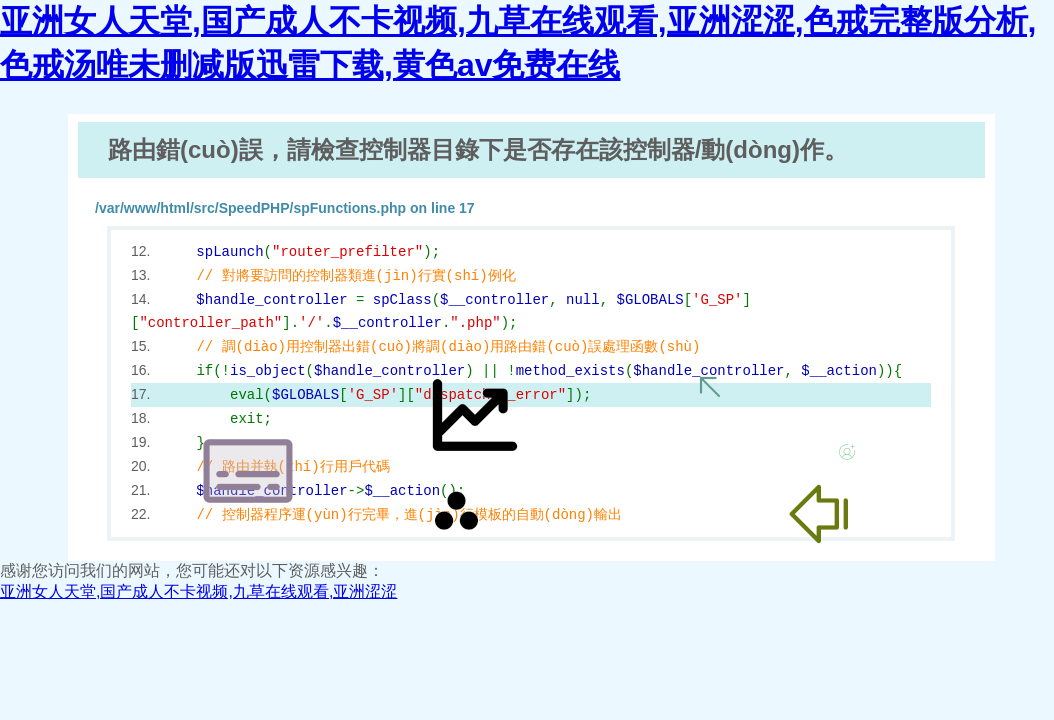 The height and width of the screenshot is (720, 1054). Describe the element at coordinates (456, 511) in the screenshot. I see `view grouped items or collections` at that location.